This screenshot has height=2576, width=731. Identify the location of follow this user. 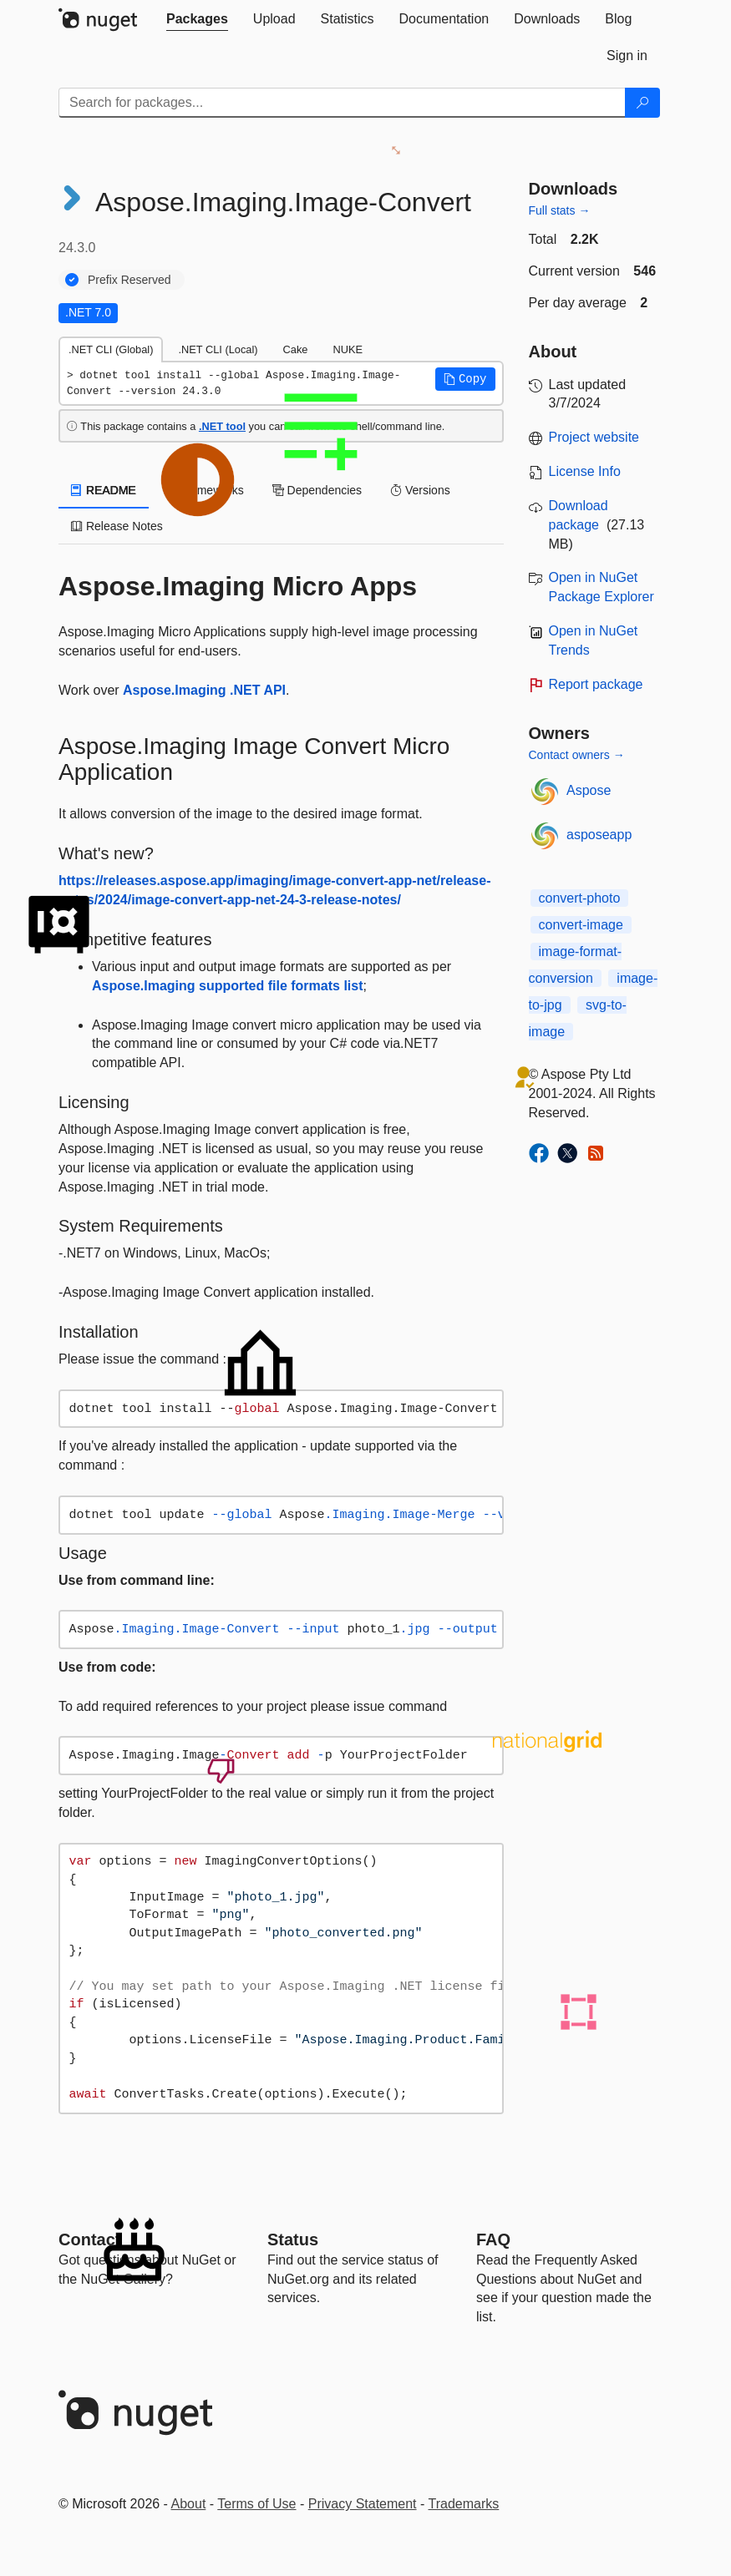
(523, 1077).